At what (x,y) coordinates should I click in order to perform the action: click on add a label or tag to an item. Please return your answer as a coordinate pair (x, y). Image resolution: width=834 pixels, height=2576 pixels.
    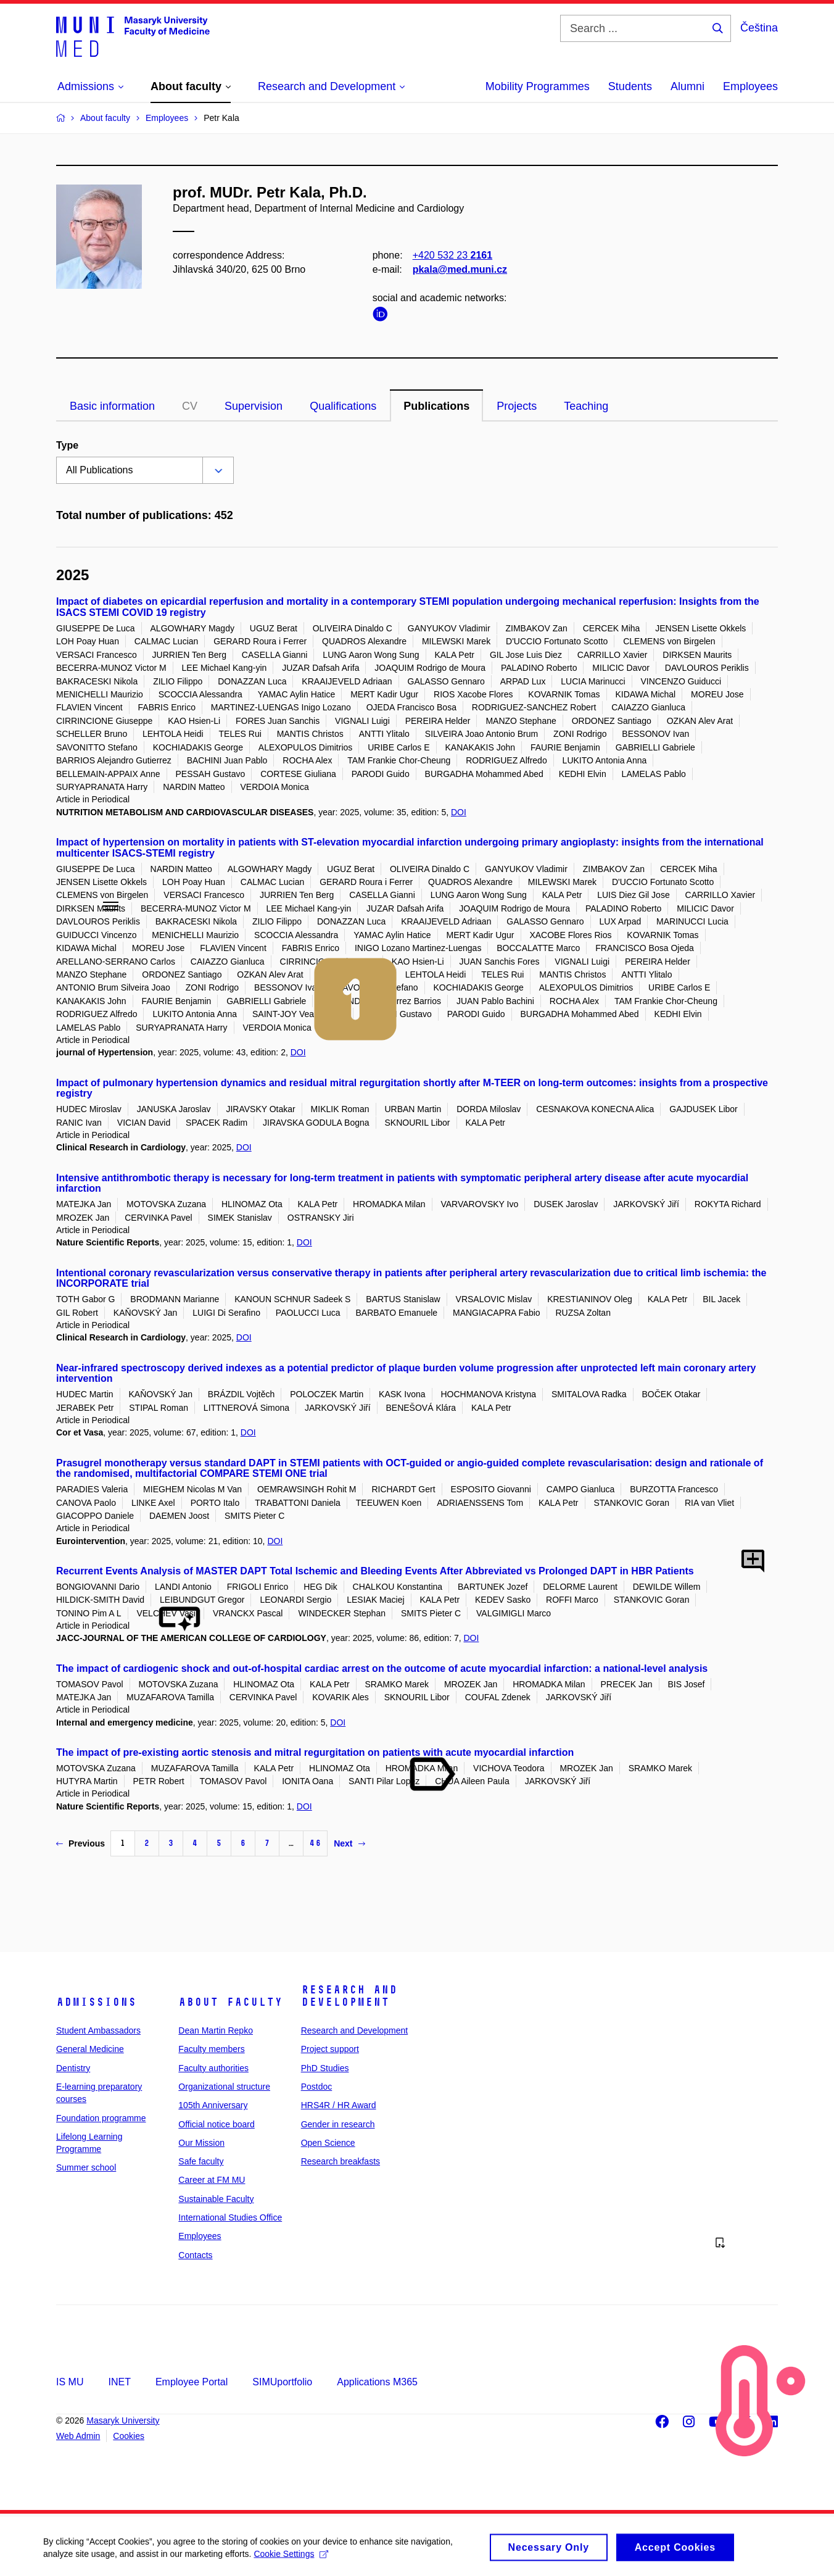
    Looking at the image, I should click on (431, 1774).